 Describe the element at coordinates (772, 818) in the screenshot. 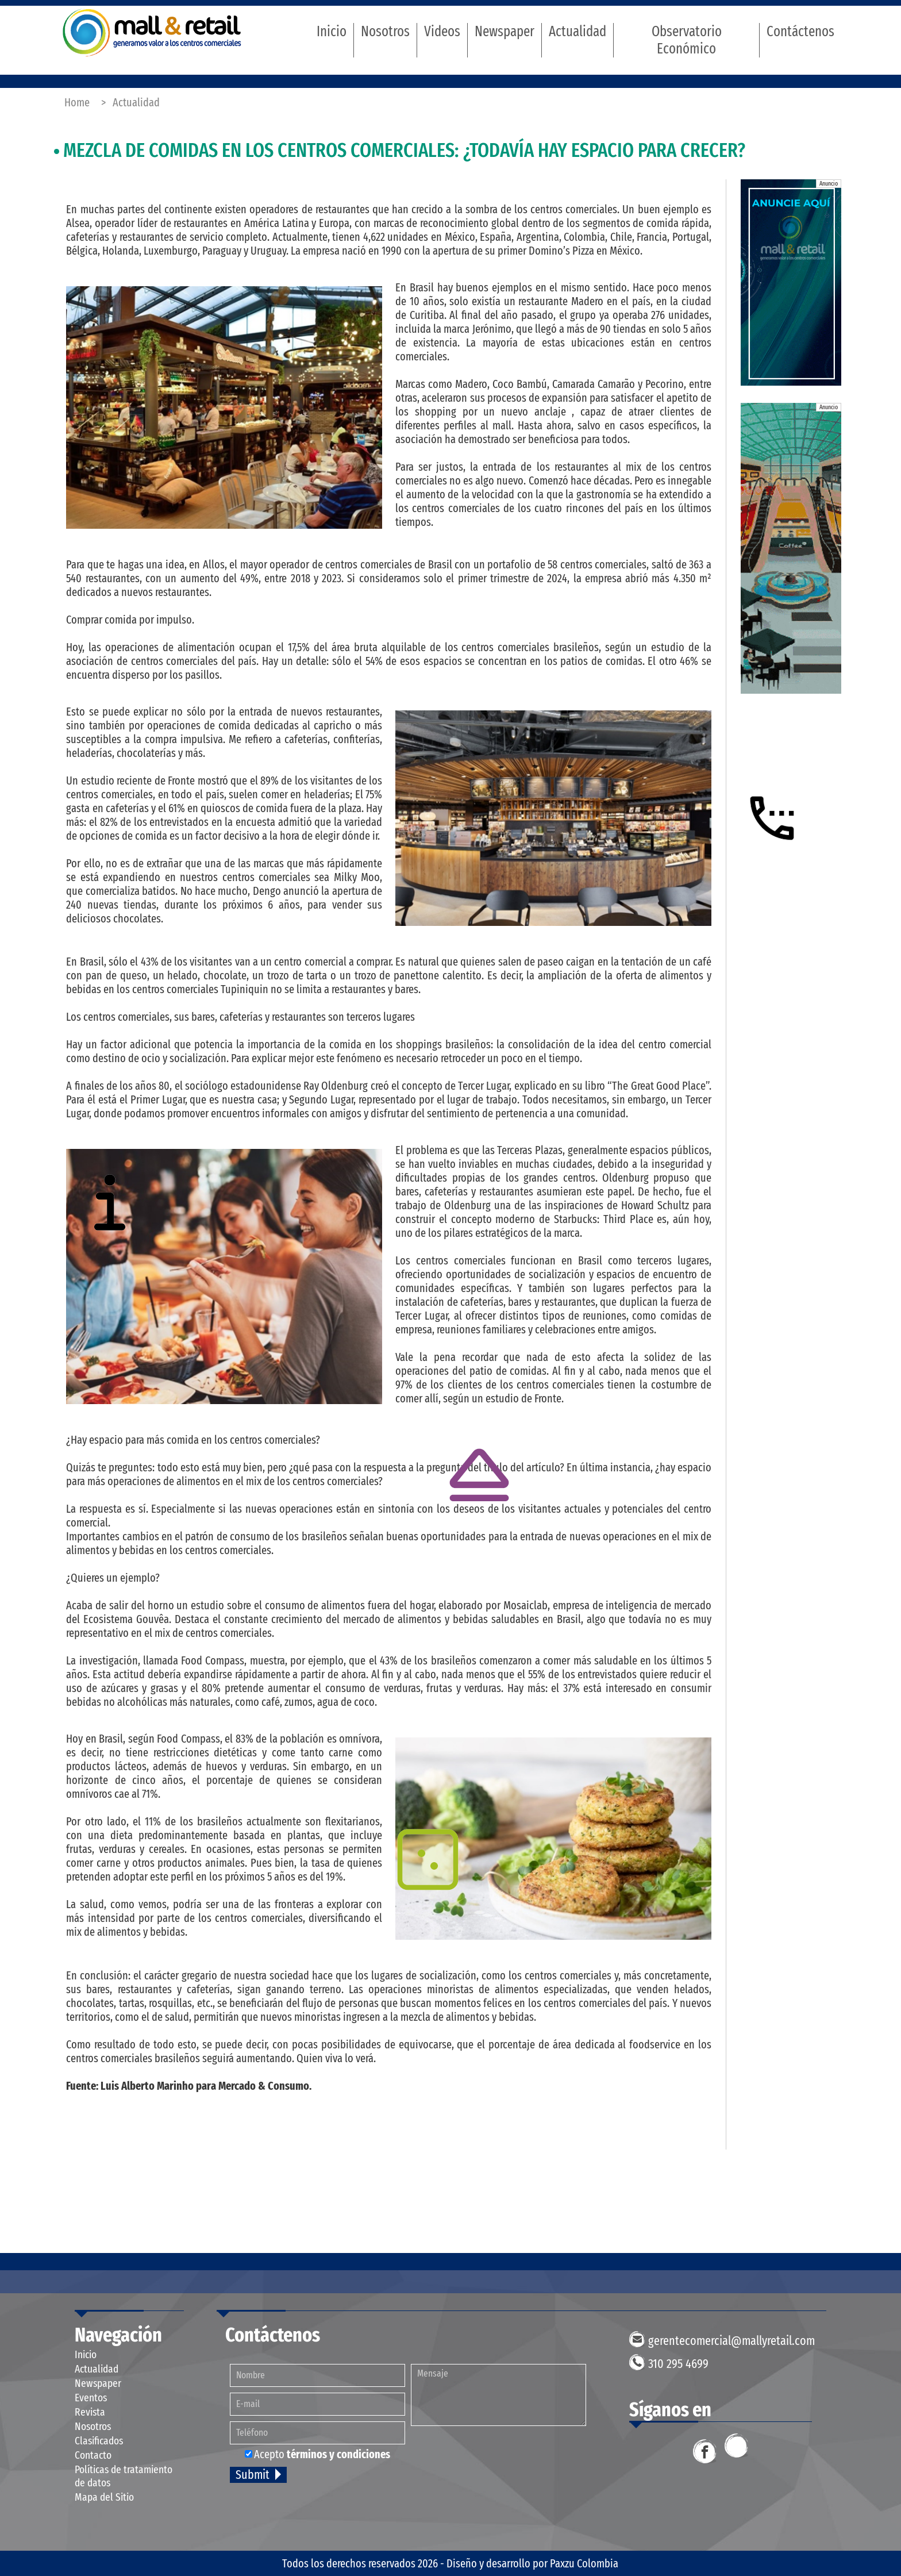

I see `access phone or call settings` at that location.